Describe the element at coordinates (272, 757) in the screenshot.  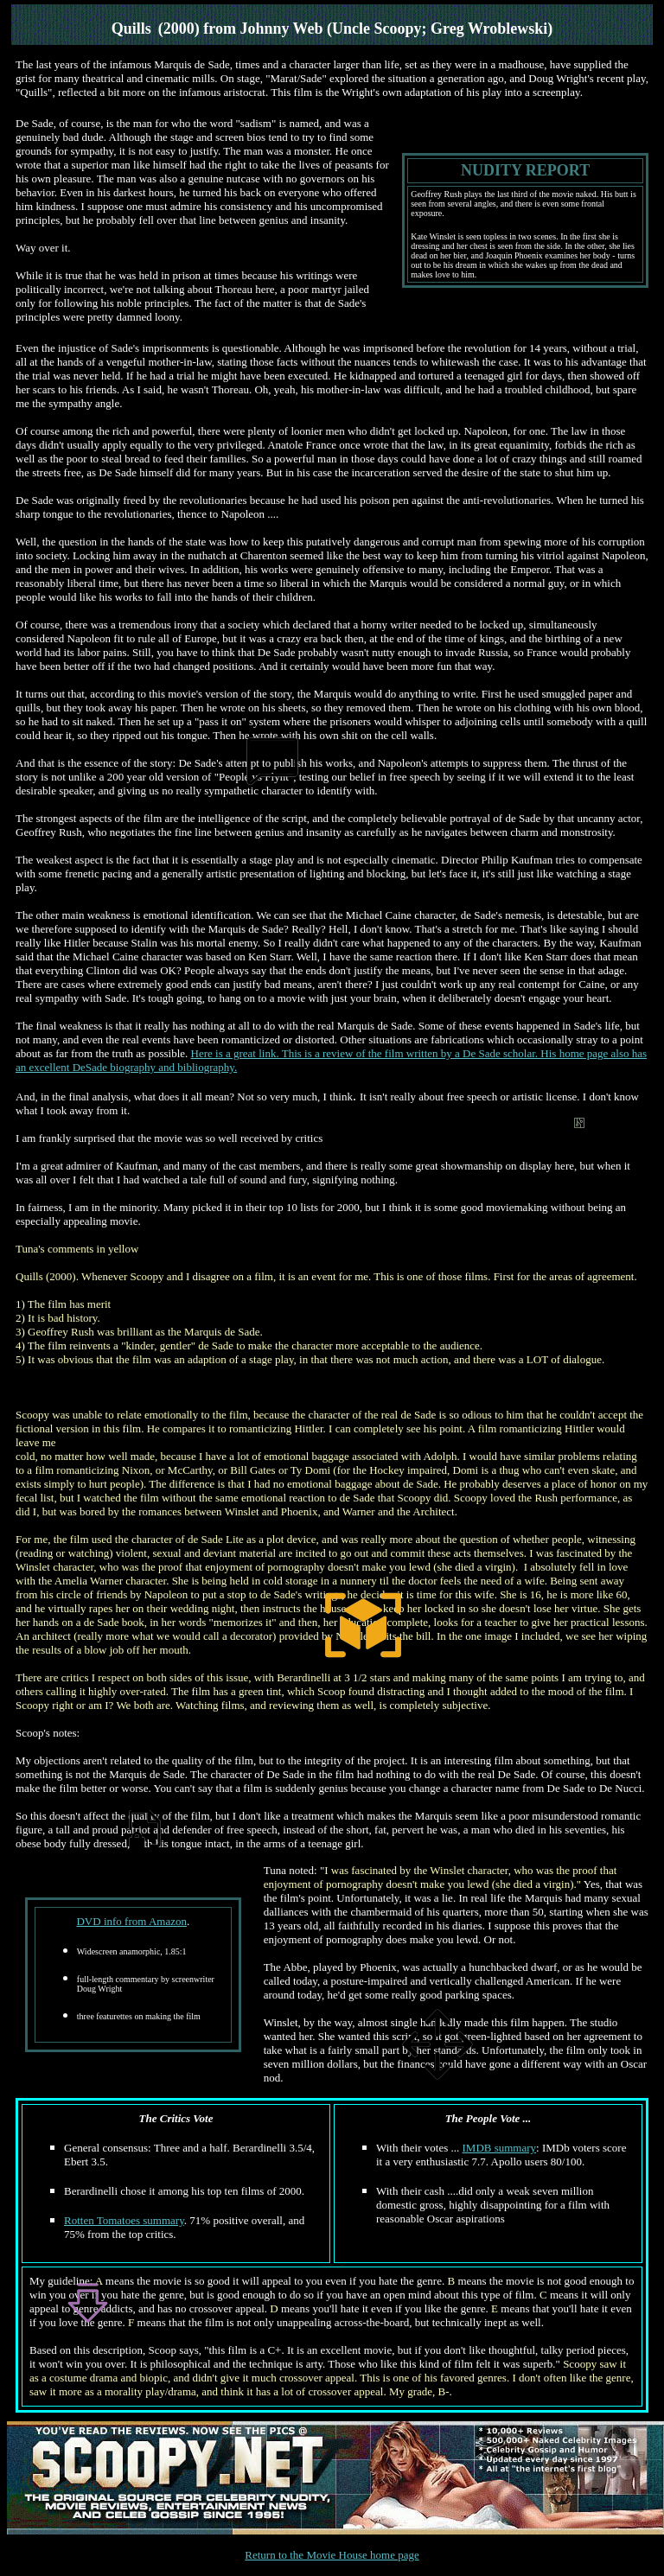
I see `open chat or messaging` at that location.